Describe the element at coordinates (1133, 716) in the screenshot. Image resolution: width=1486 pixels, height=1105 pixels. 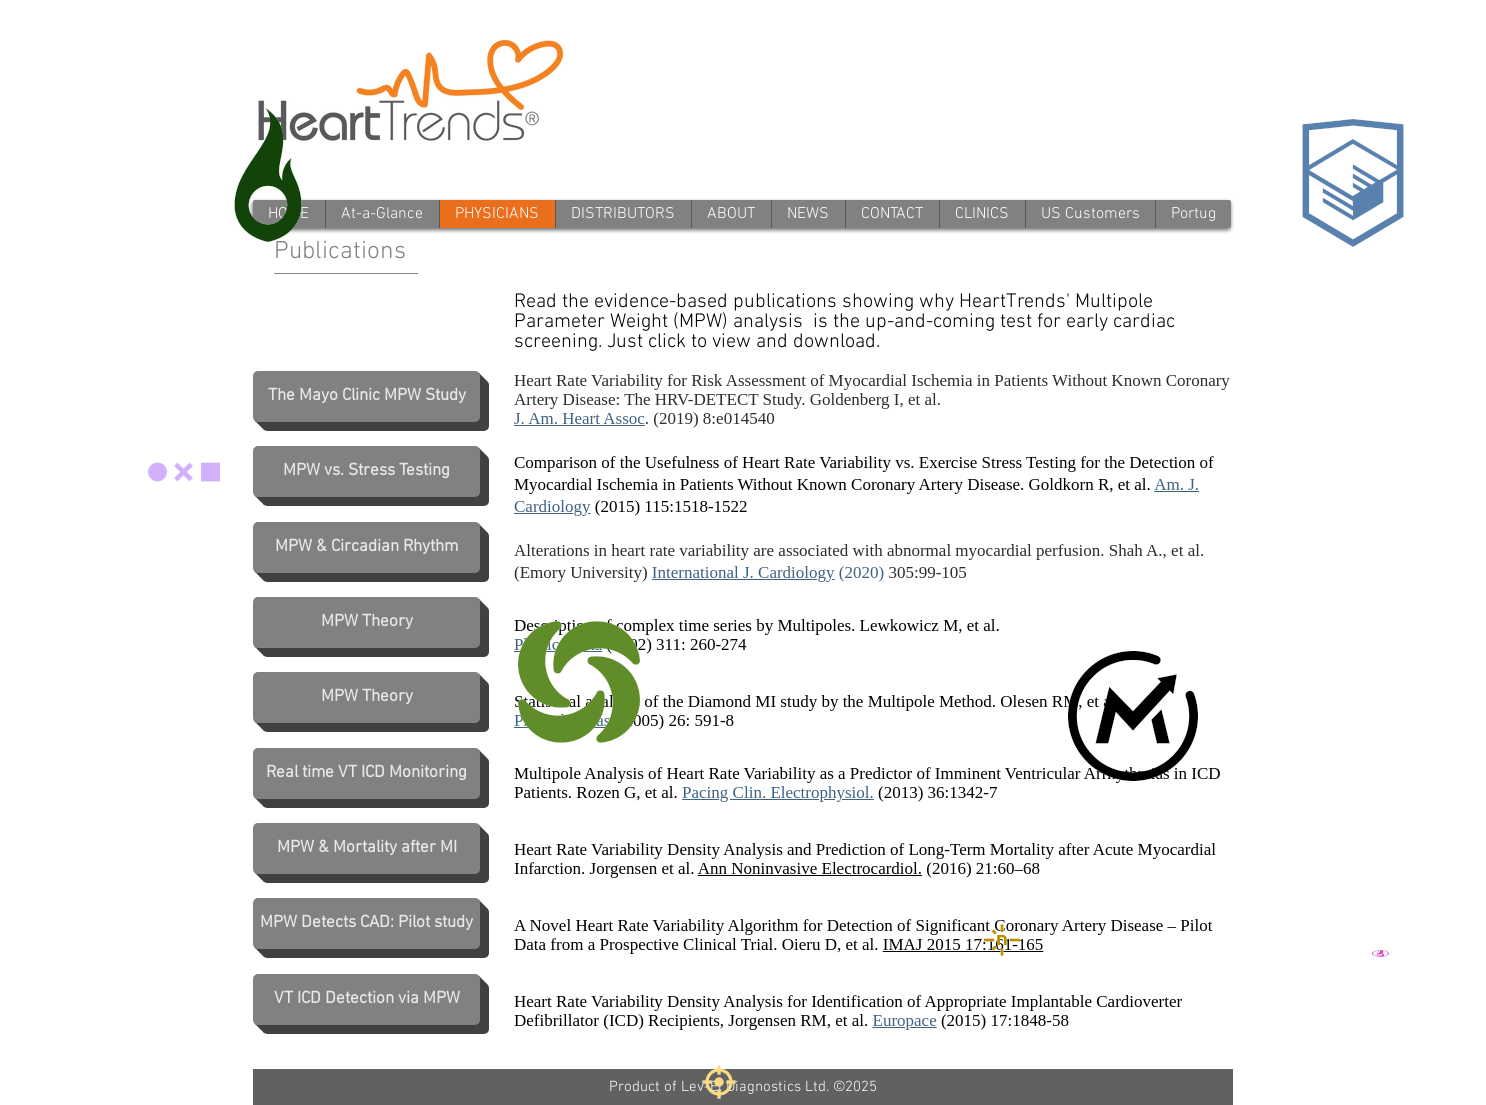
I see `open Mautic marketing automation platform` at that location.